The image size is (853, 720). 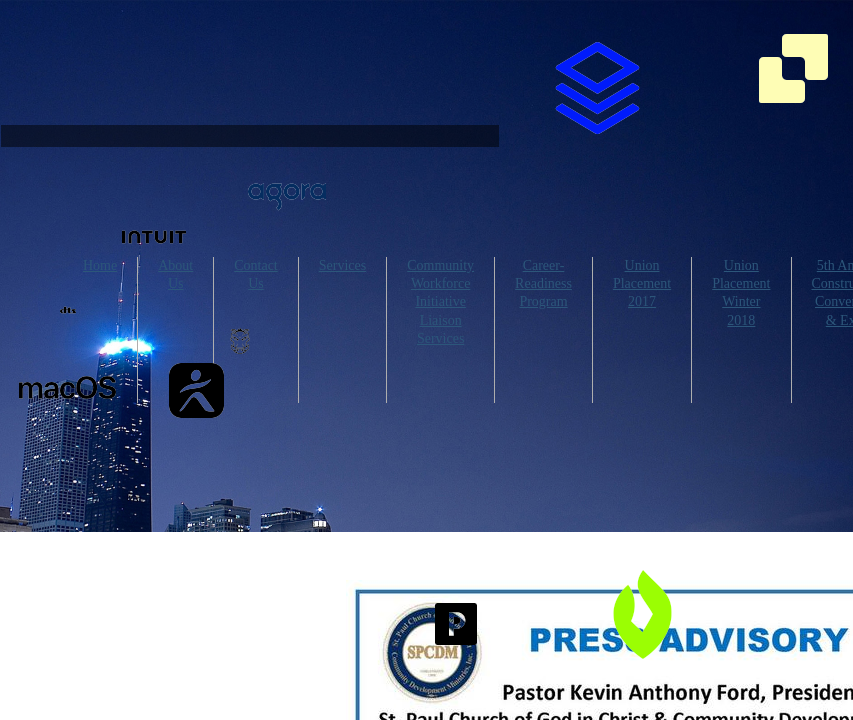 What do you see at coordinates (793, 68) in the screenshot?
I see `SendGrid email delivery service logo` at bounding box center [793, 68].